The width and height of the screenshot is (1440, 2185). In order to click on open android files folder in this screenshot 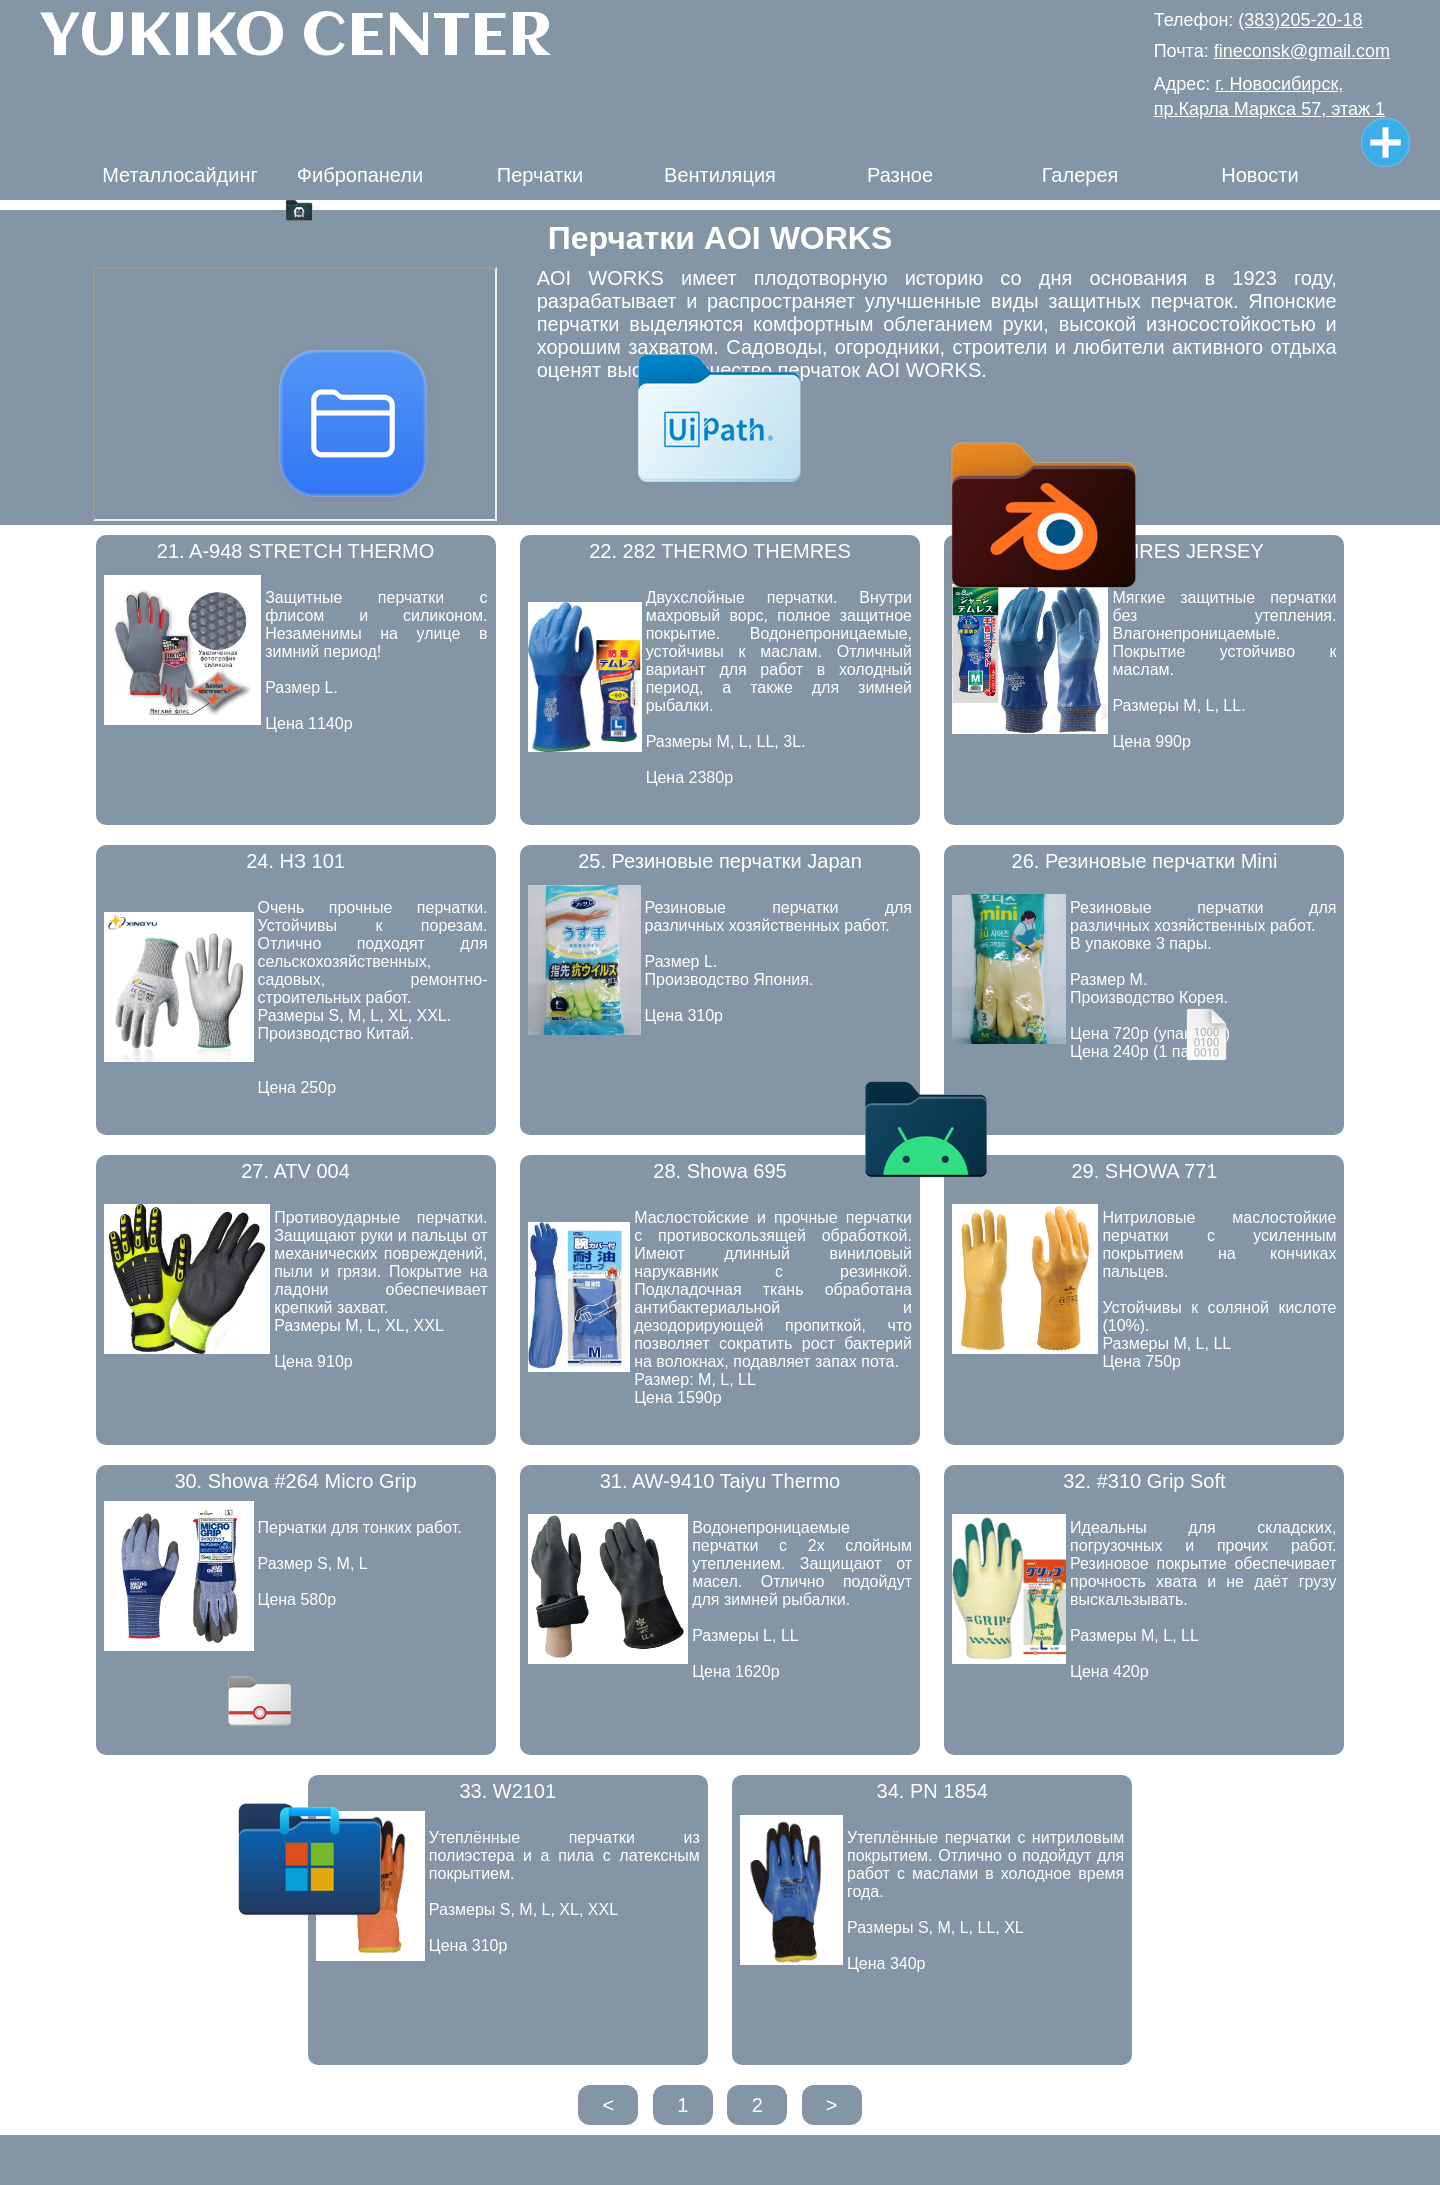, I will do `click(925, 1132)`.